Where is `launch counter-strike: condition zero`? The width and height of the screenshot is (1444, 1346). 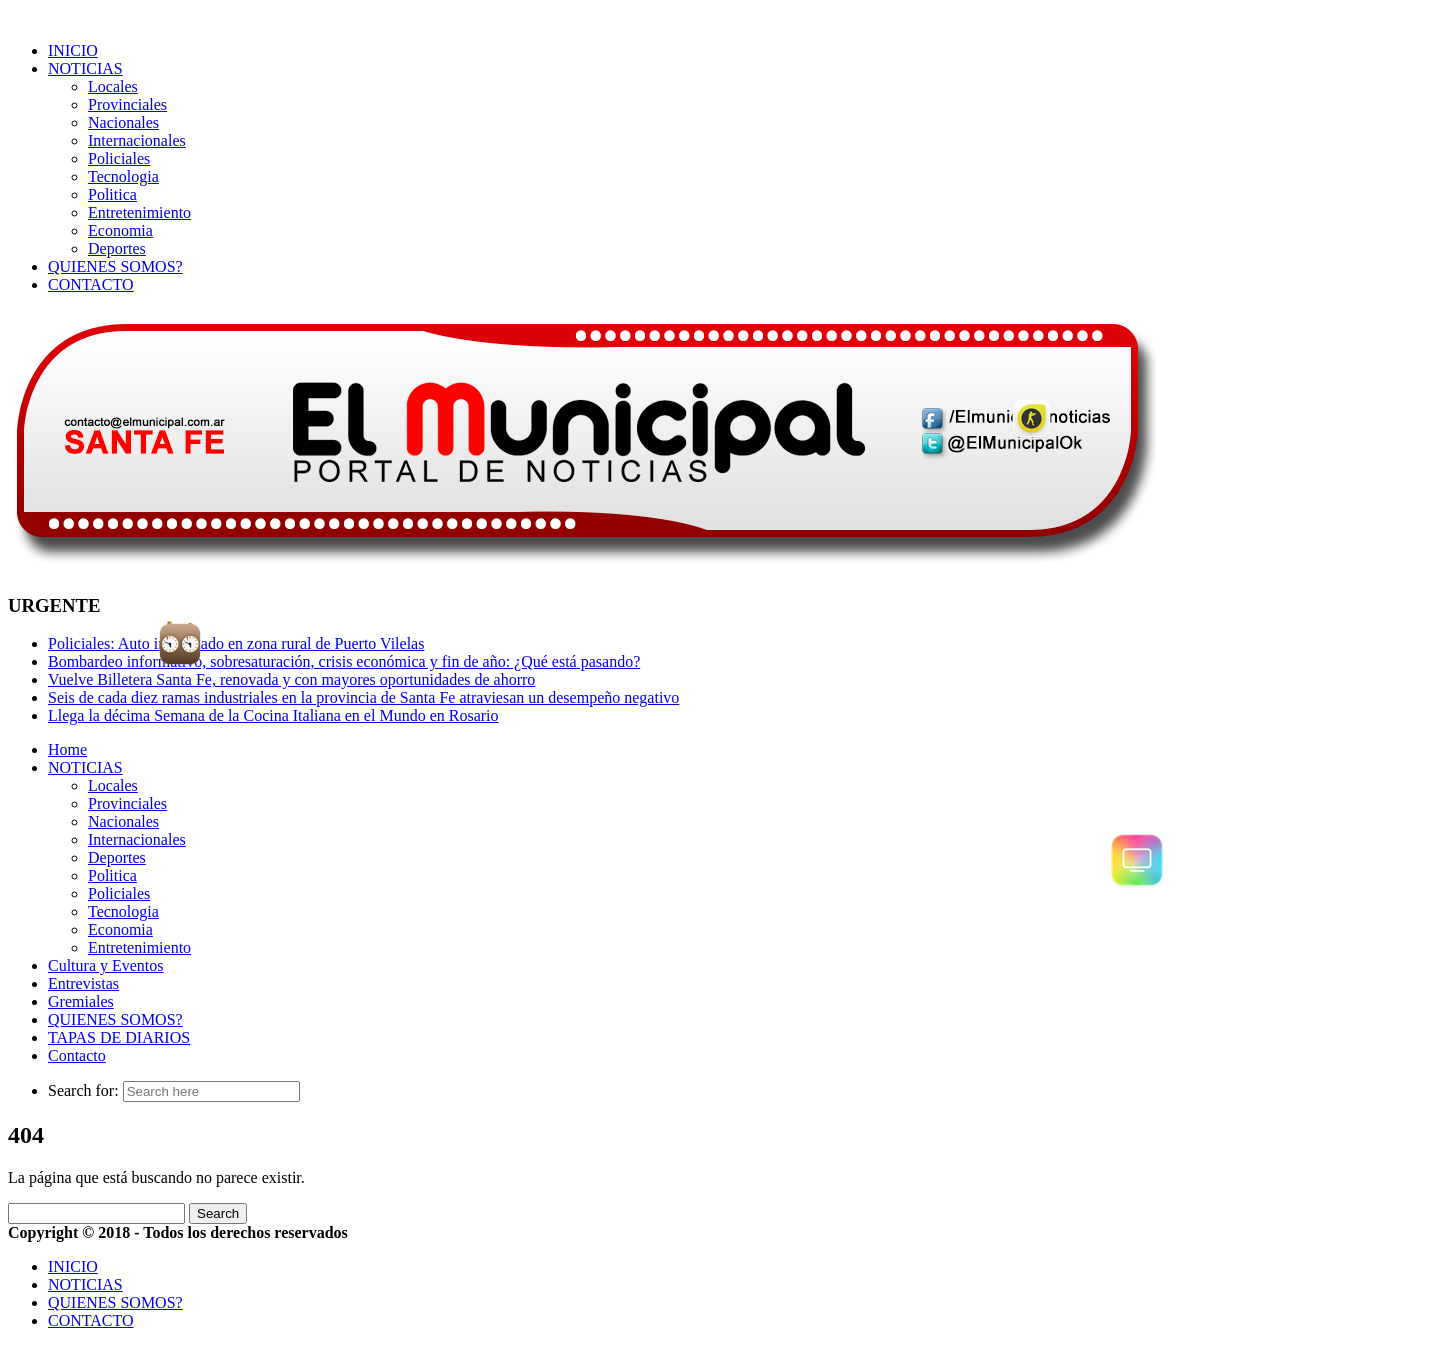
launch counter-strike: condition zero is located at coordinates (1031, 418).